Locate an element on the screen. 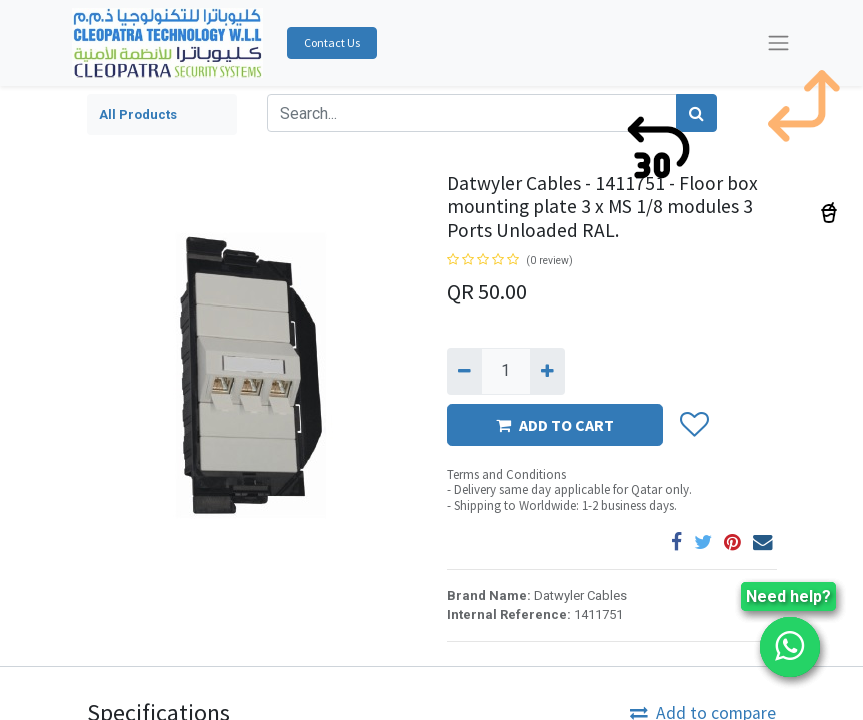 Image resolution: width=863 pixels, height=720 pixels. move content to upper left corner is located at coordinates (804, 106).